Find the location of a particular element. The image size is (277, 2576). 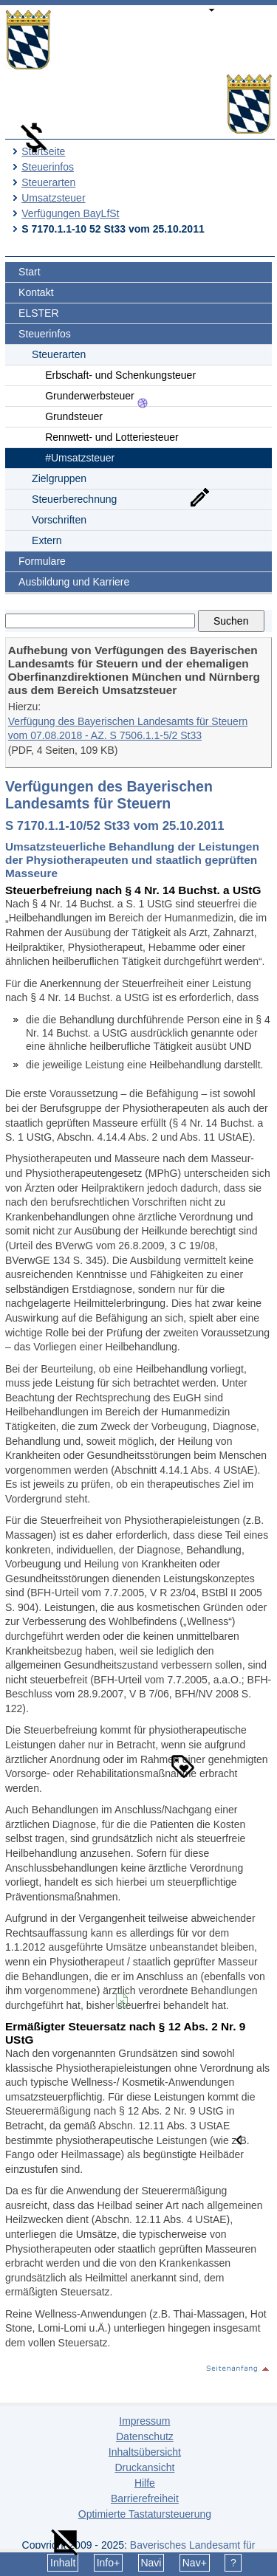

navigate back to the previous screen is located at coordinates (239, 2140).